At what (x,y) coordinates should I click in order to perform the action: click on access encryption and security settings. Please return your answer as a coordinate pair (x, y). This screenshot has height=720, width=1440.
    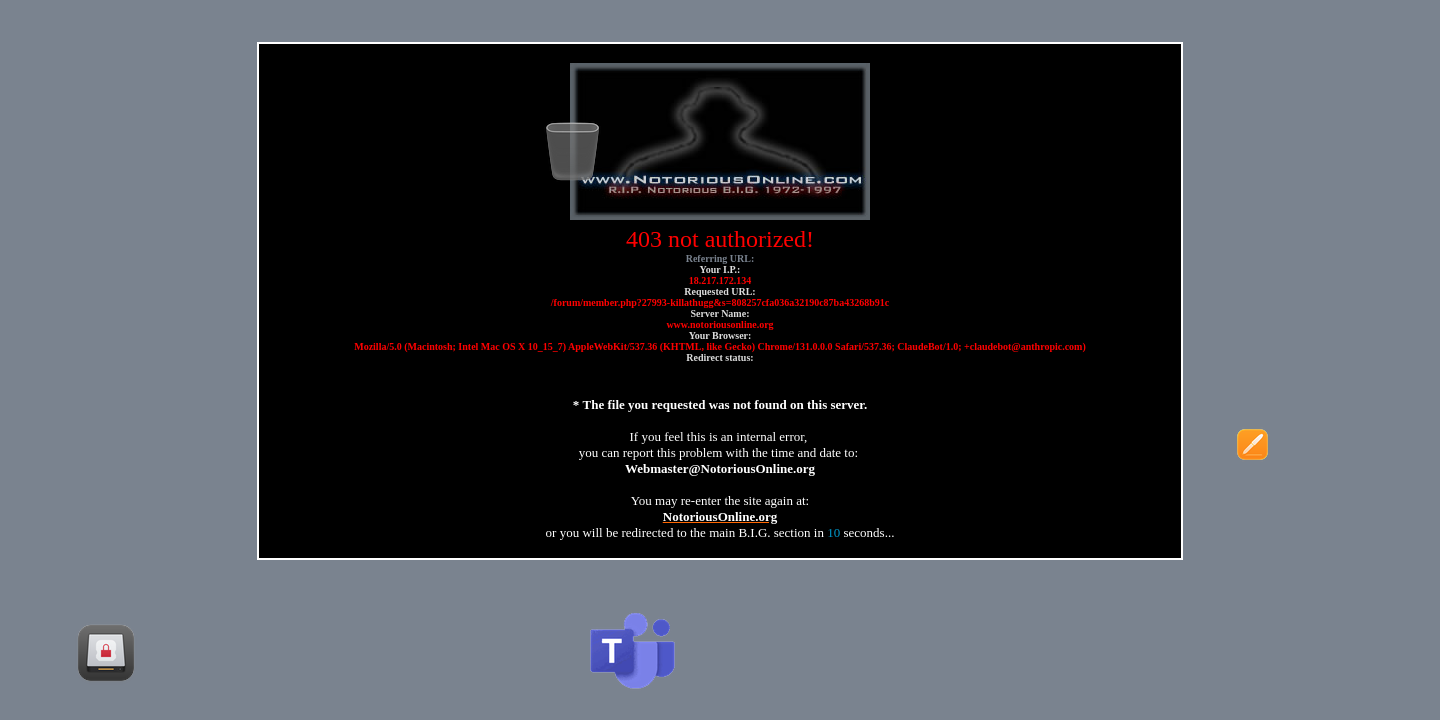
    Looking at the image, I should click on (106, 653).